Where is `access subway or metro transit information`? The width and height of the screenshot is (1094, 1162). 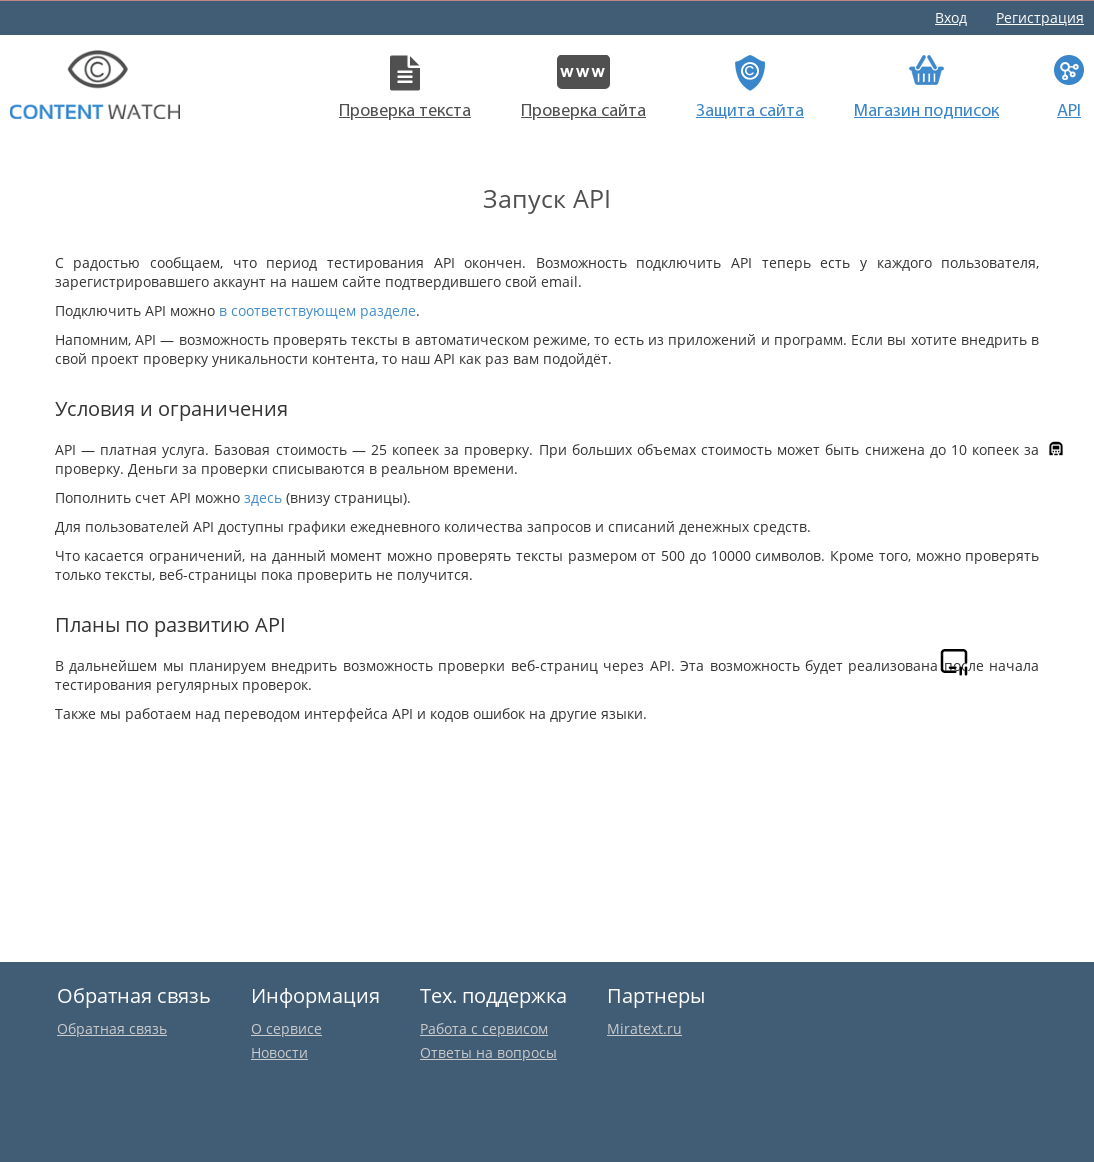 access subway or metro transit information is located at coordinates (1056, 449).